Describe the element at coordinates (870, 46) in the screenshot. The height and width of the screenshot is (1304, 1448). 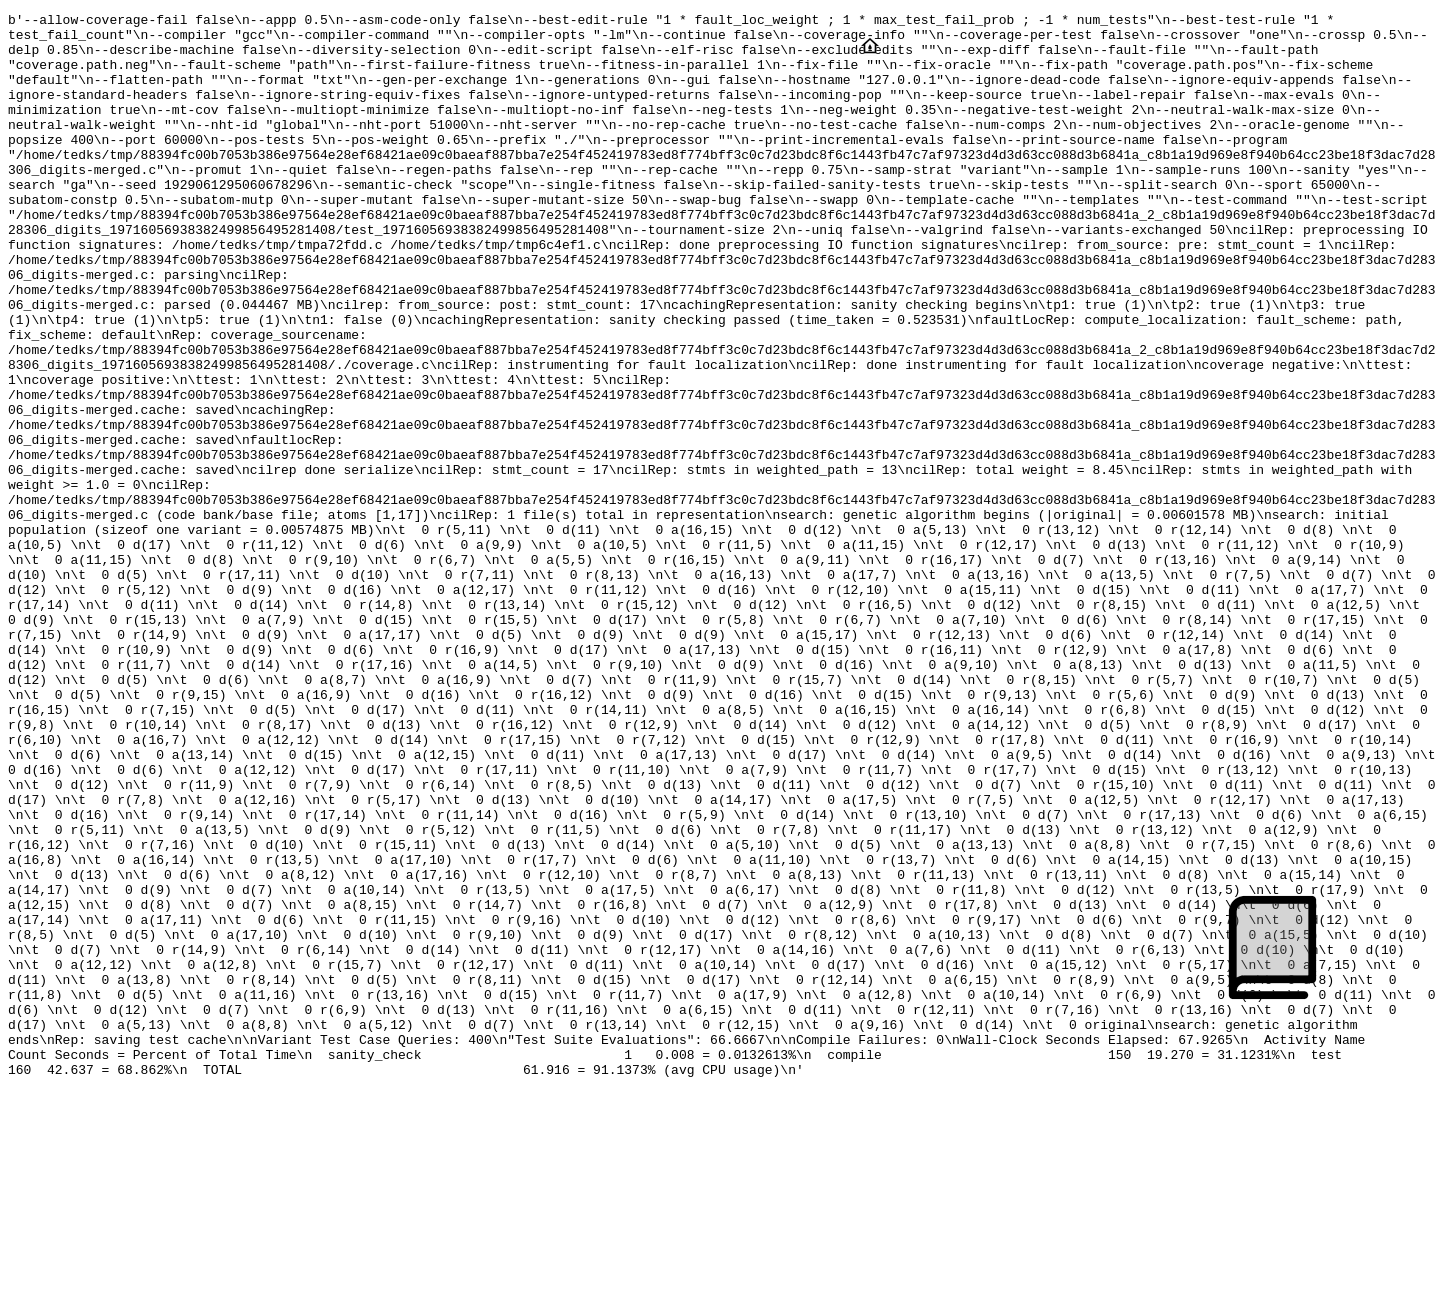
I see `indicates water damage or flooding in a home` at that location.